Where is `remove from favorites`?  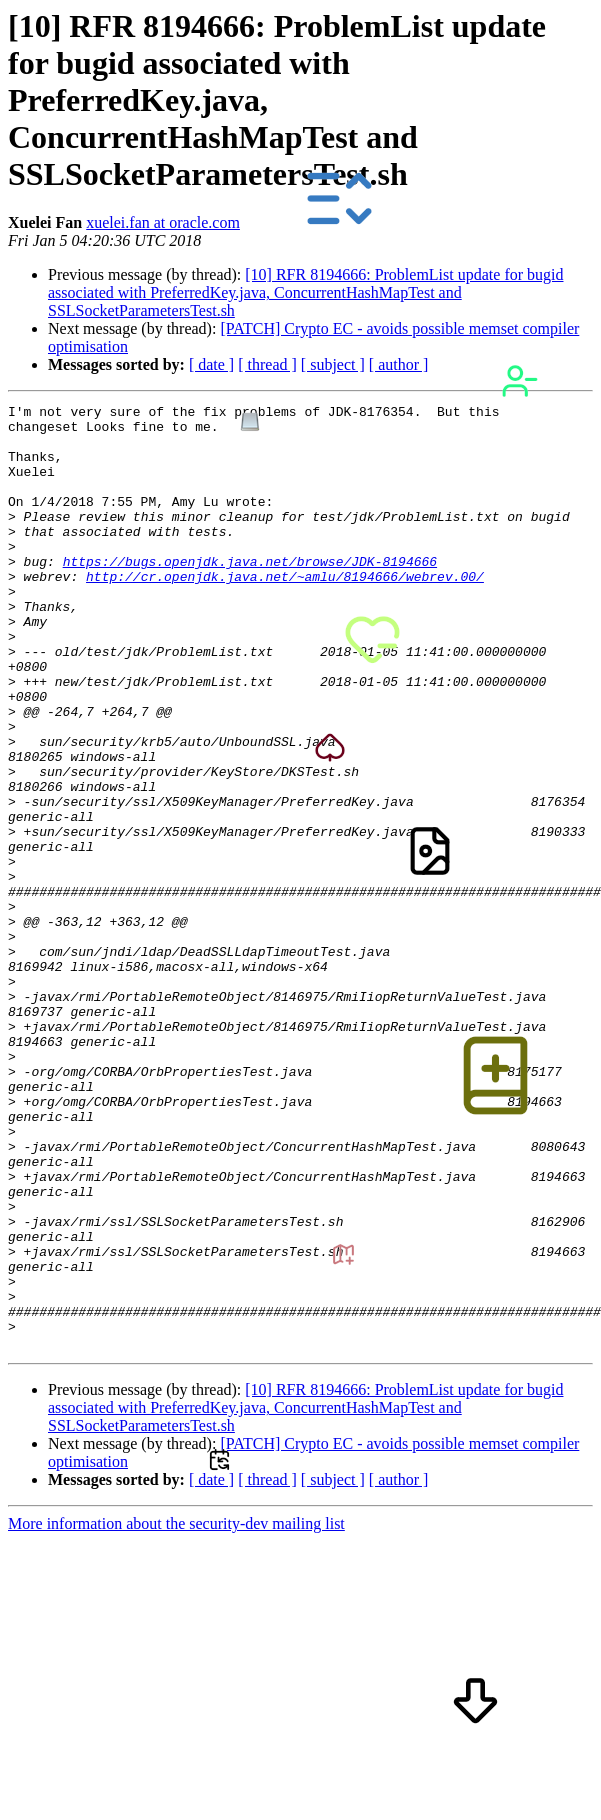 remove from favorites is located at coordinates (372, 638).